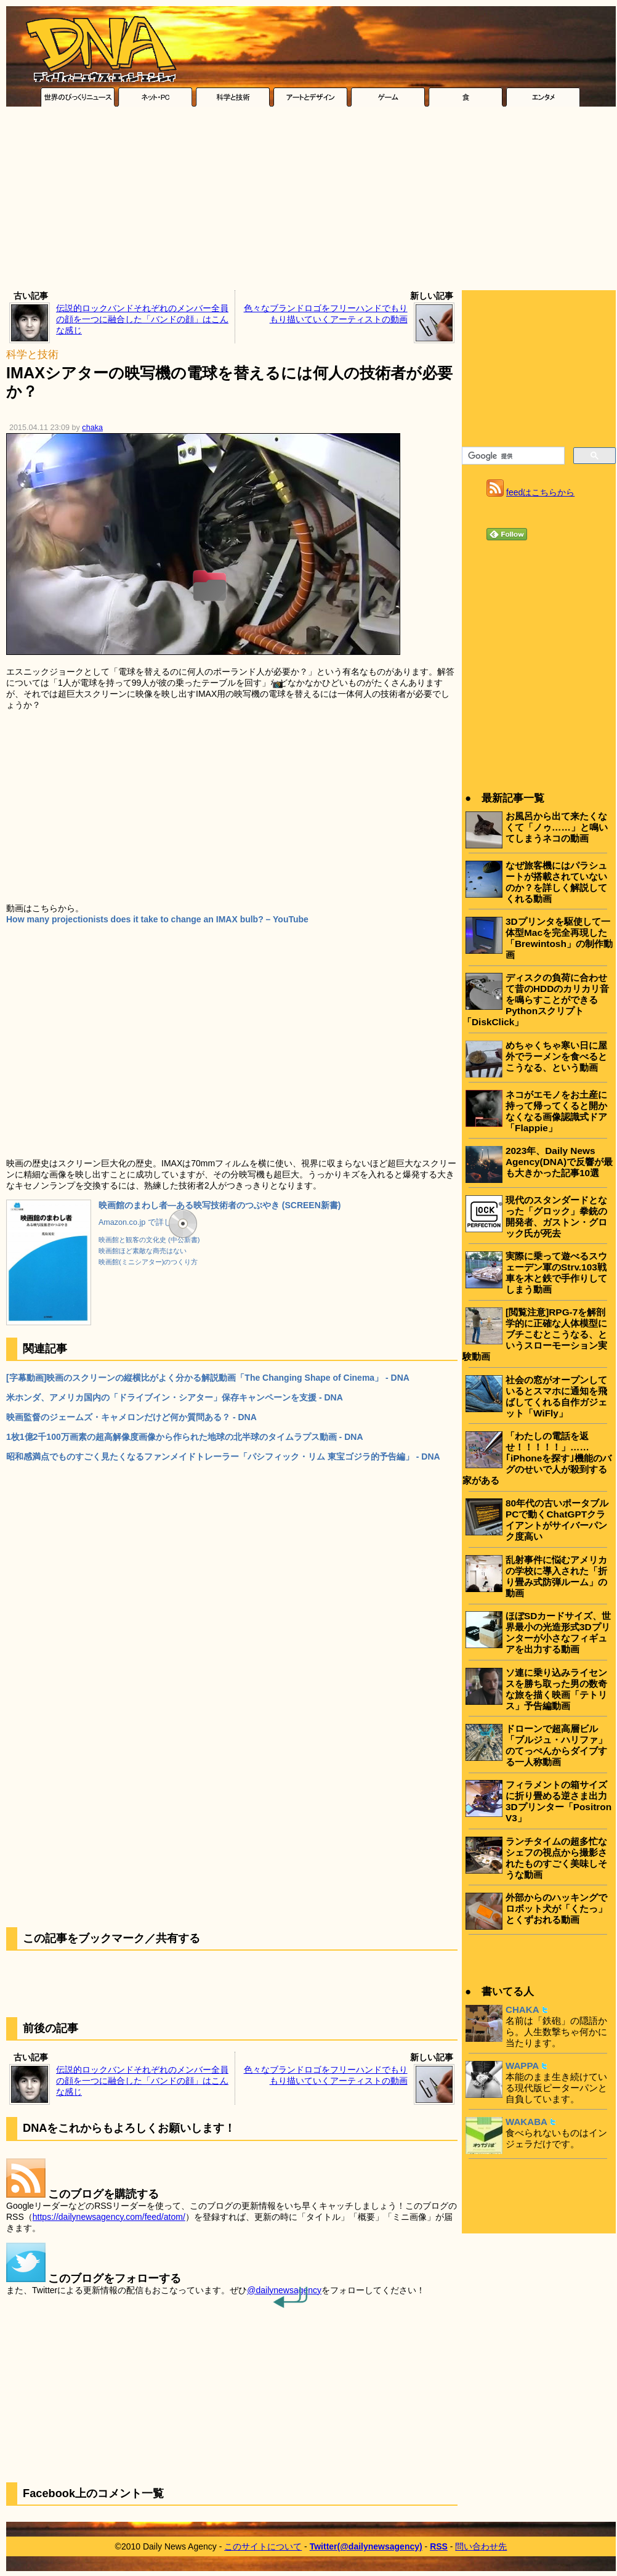  I want to click on an open folder in the file system, so click(209, 585).